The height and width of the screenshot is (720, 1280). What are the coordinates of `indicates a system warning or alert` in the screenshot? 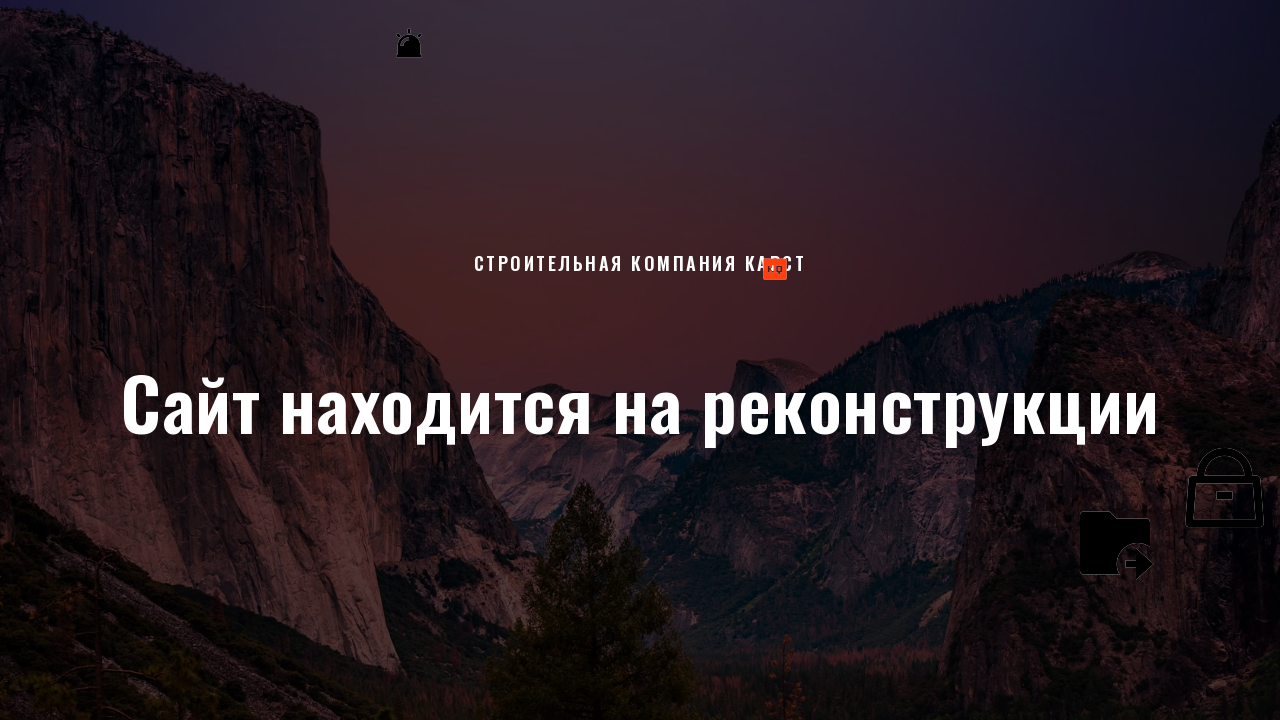 It's located at (409, 43).